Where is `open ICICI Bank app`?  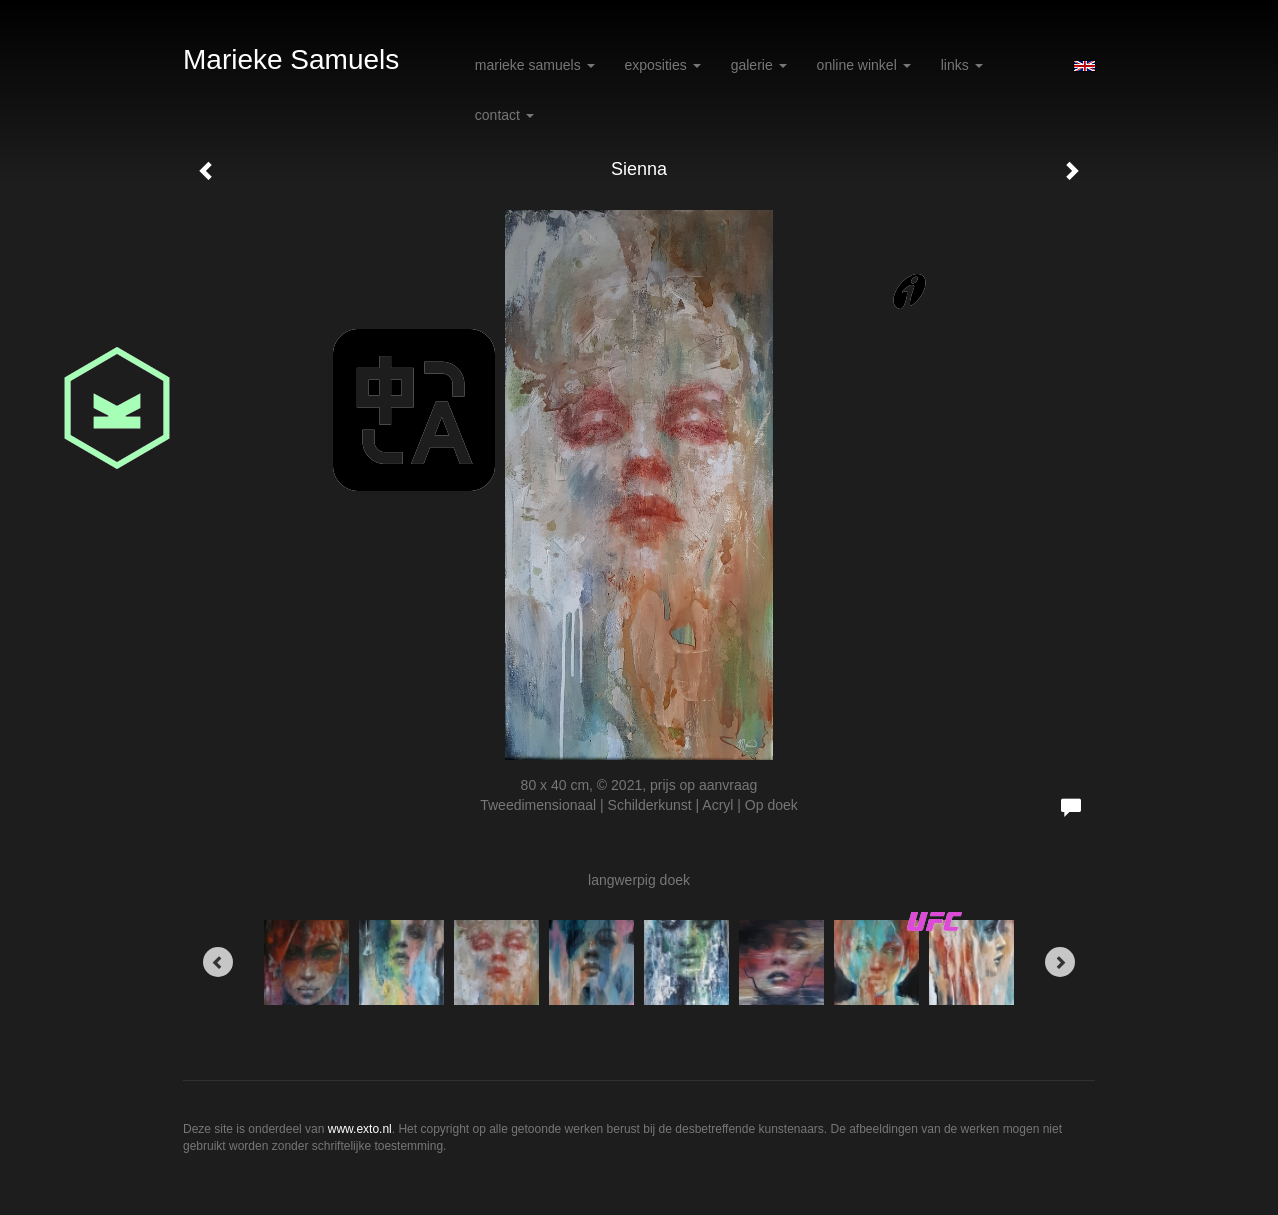
open ICICI Bank app is located at coordinates (909, 291).